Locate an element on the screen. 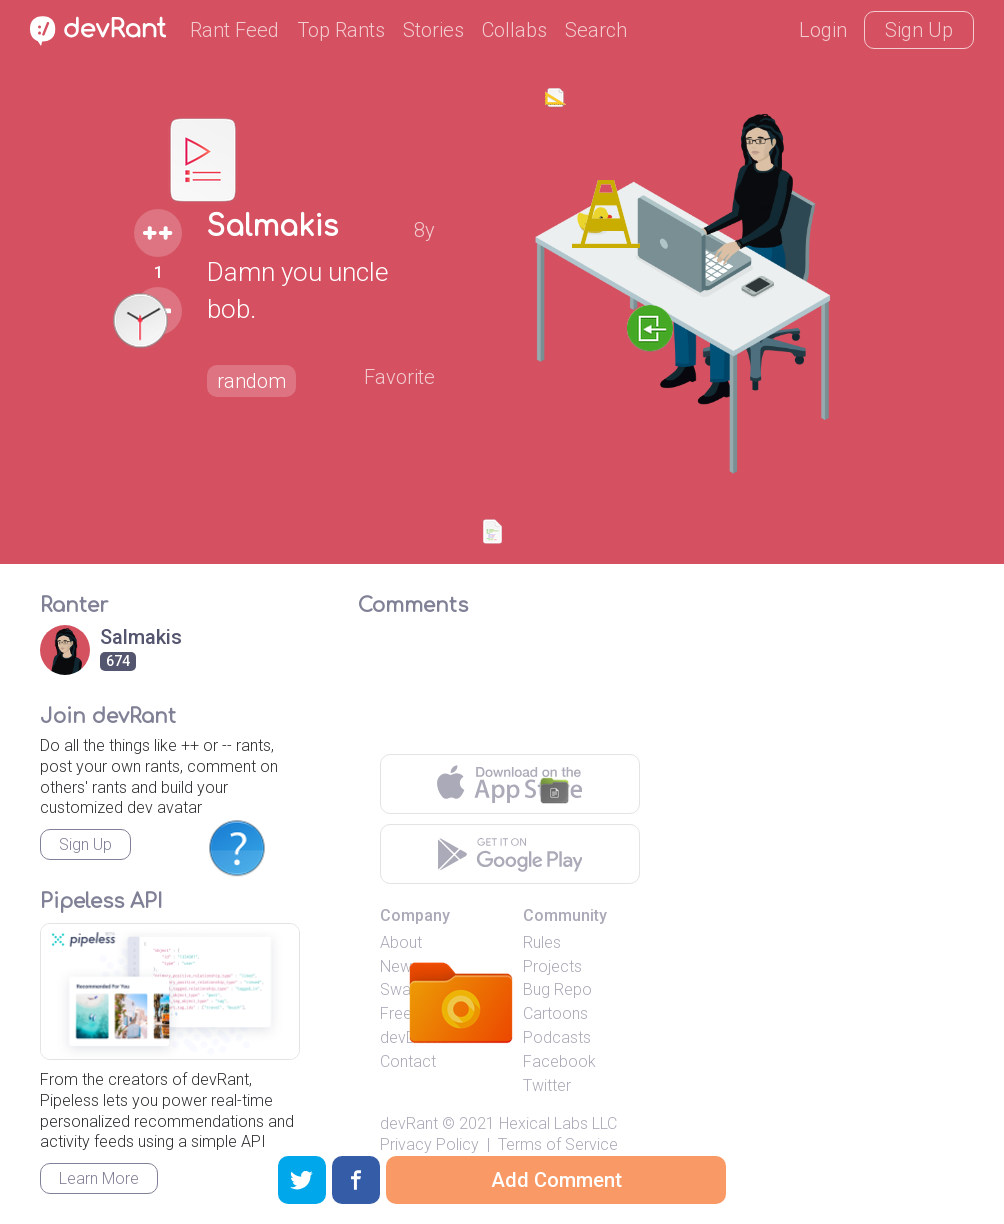 The height and width of the screenshot is (1224, 1004). open android oreo system folder is located at coordinates (460, 1005).